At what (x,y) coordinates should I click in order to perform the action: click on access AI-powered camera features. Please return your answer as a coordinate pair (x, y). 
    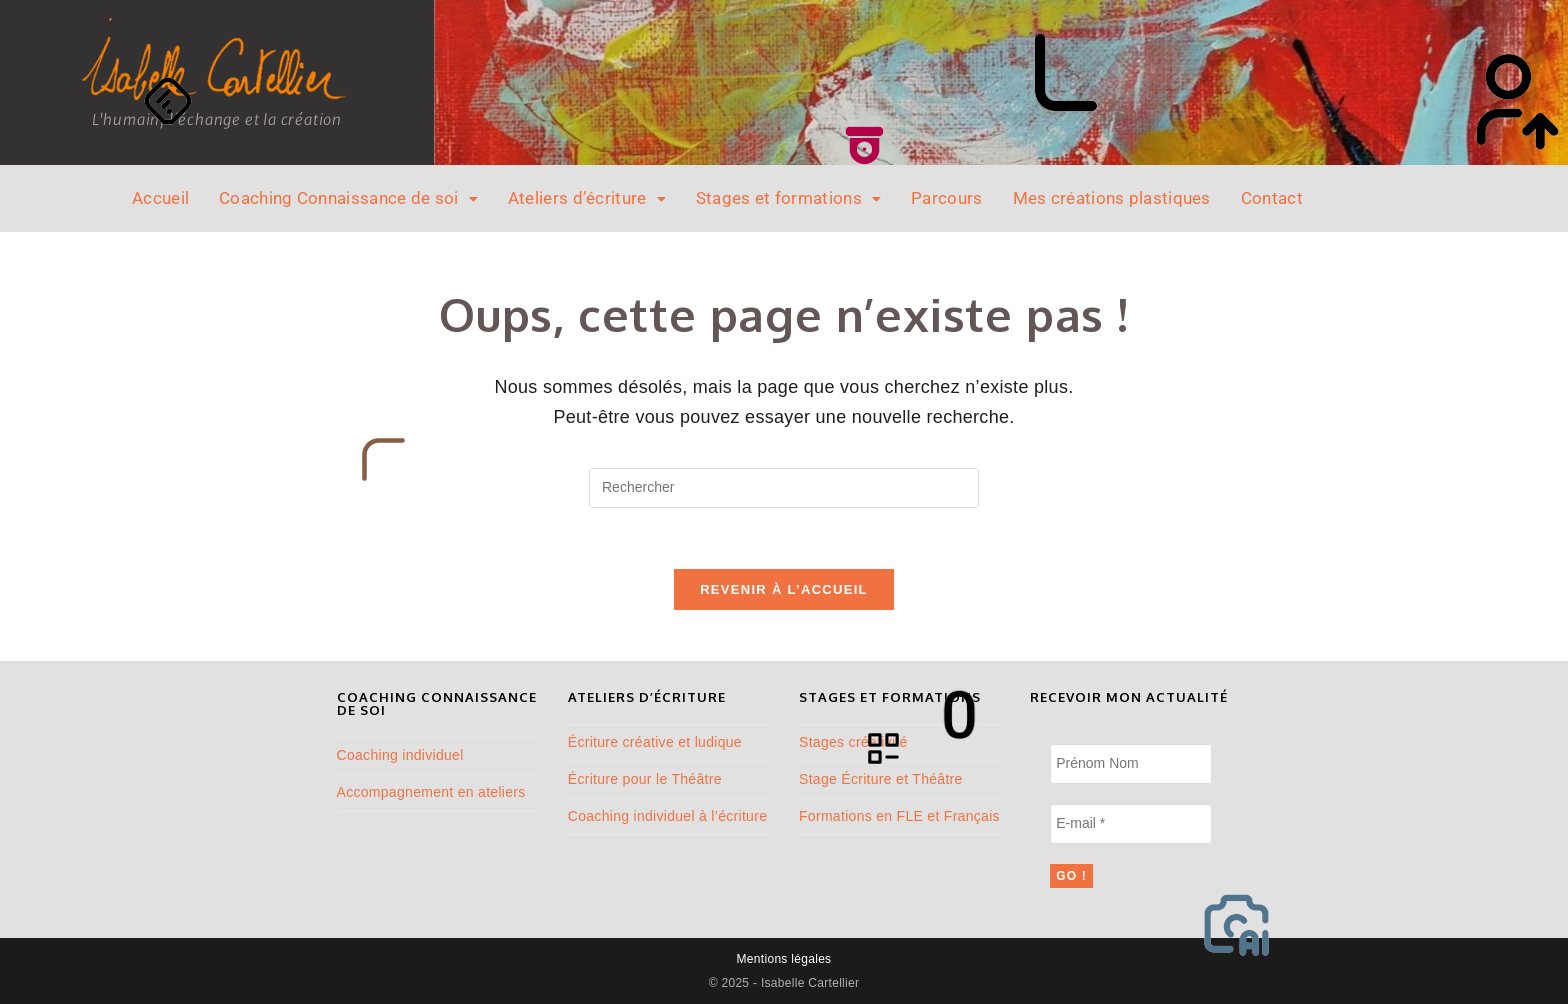
    Looking at the image, I should click on (1236, 923).